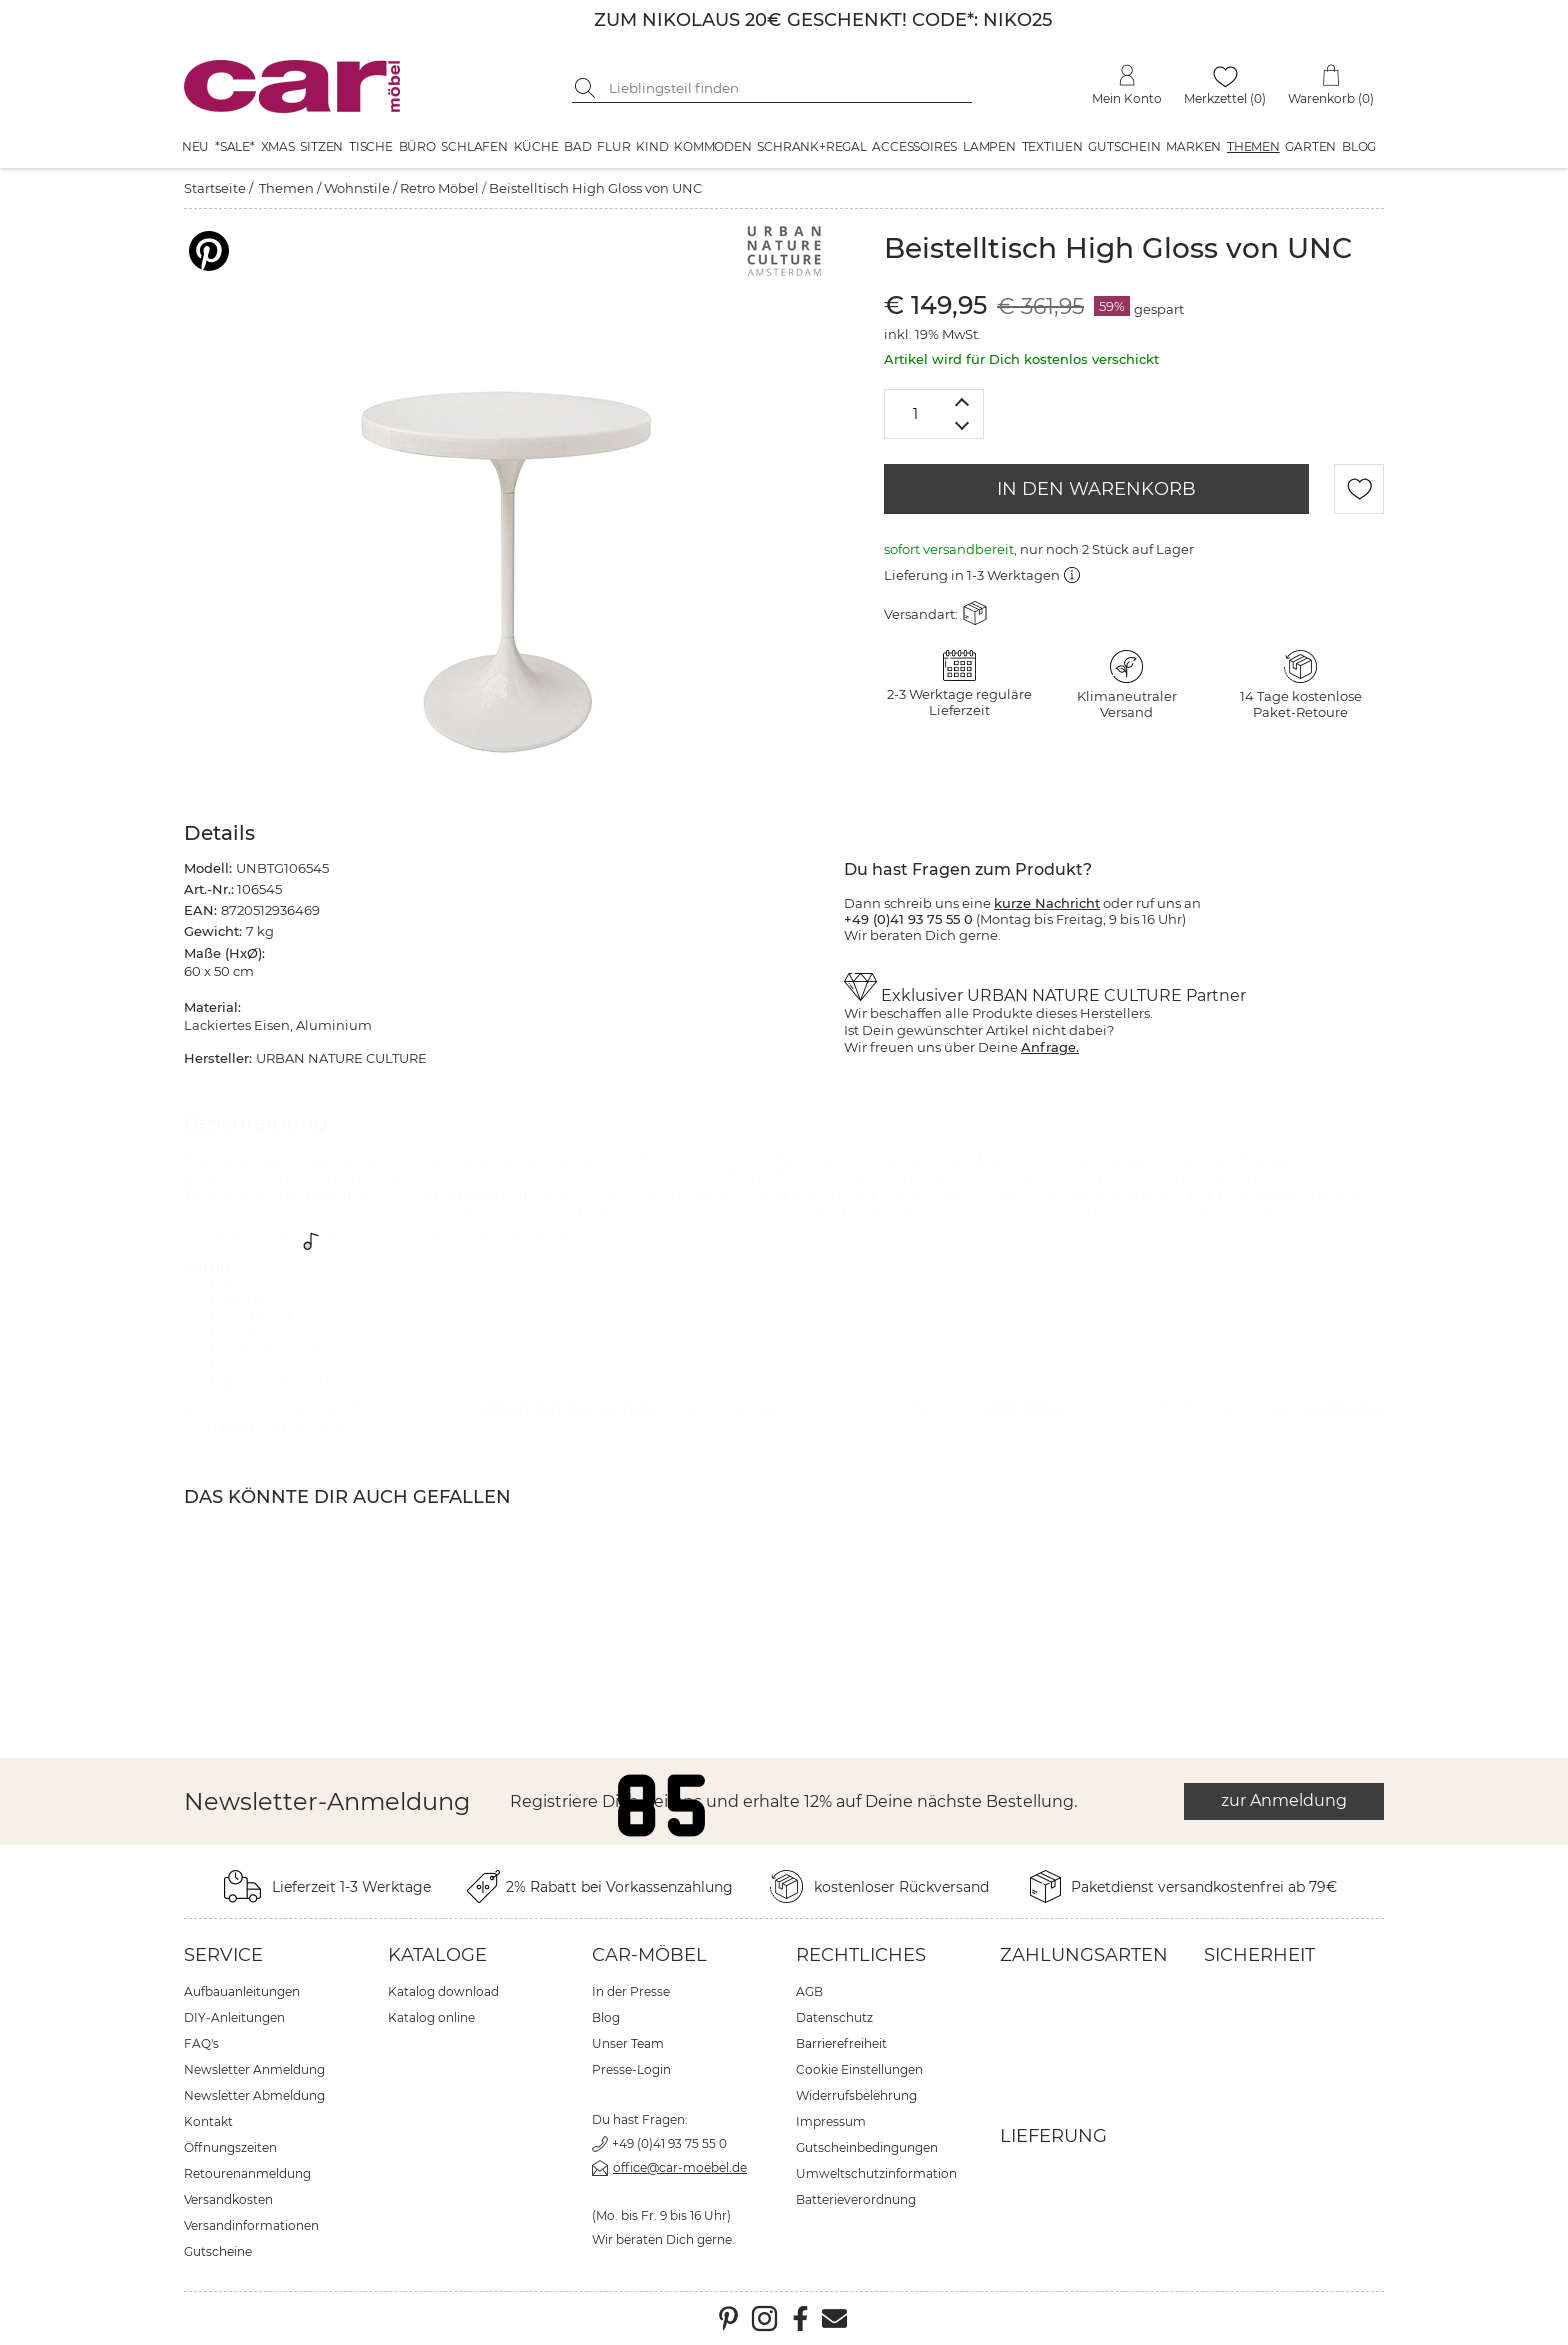 This screenshot has height=2345, width=1568. Describe the element at coordinates (311, 1241) in the screenshot. I see `access music or audio player` at that location.